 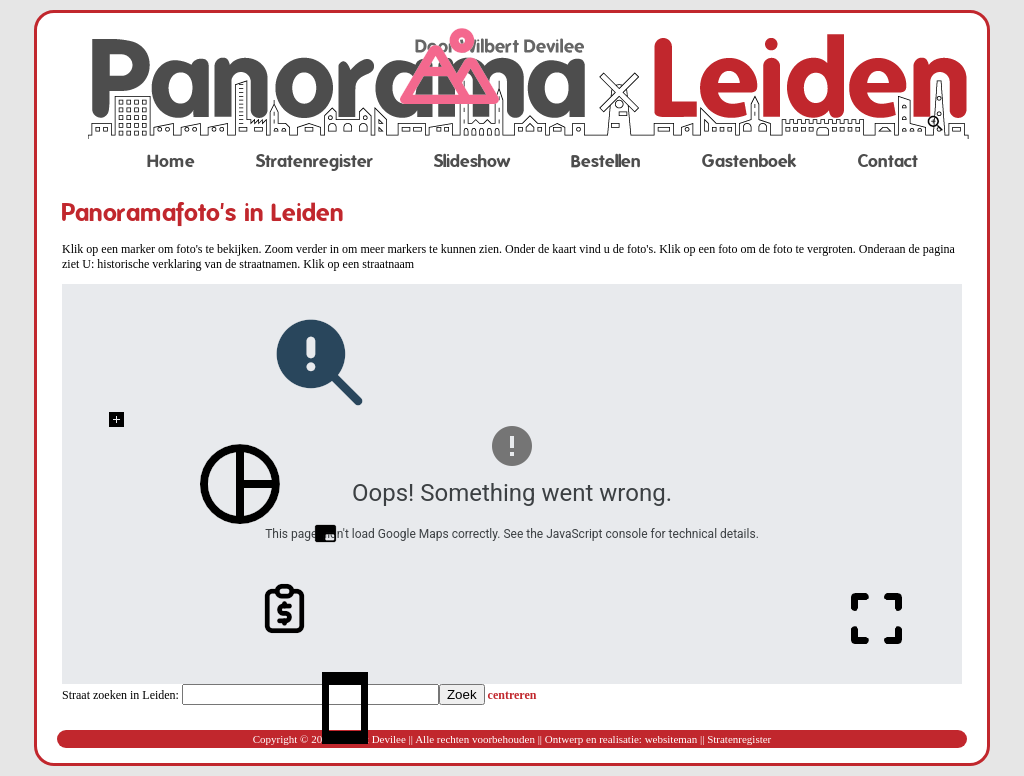 What do you see at coordinates (325, 533) in the screenshot?
I see `add a watermark or branding overlay to content` at bounding box center [325, 533].